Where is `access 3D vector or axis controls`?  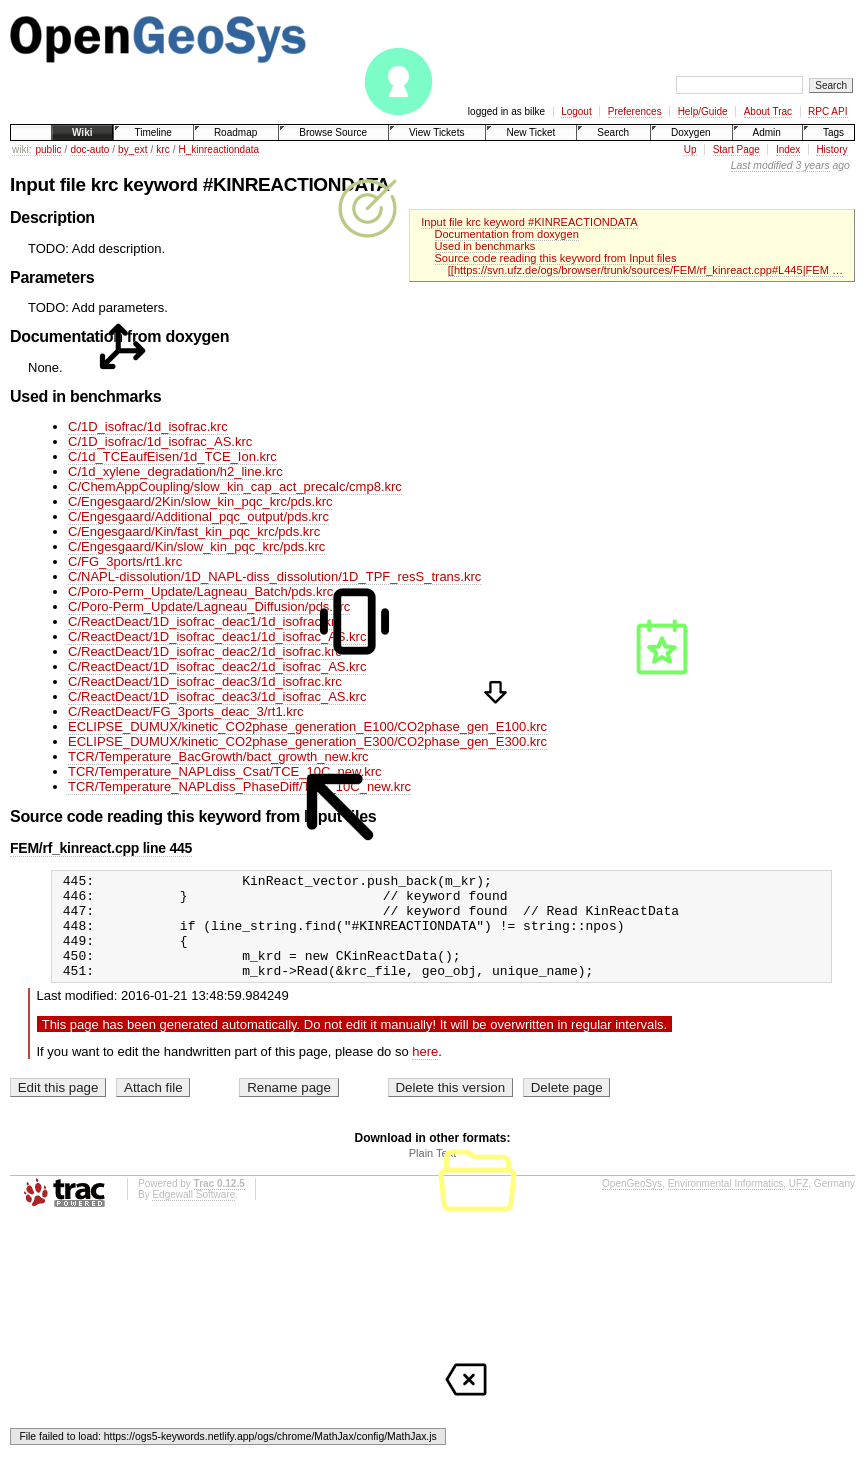
access 3D vector or axis controls is located at coordinates (120, 349).